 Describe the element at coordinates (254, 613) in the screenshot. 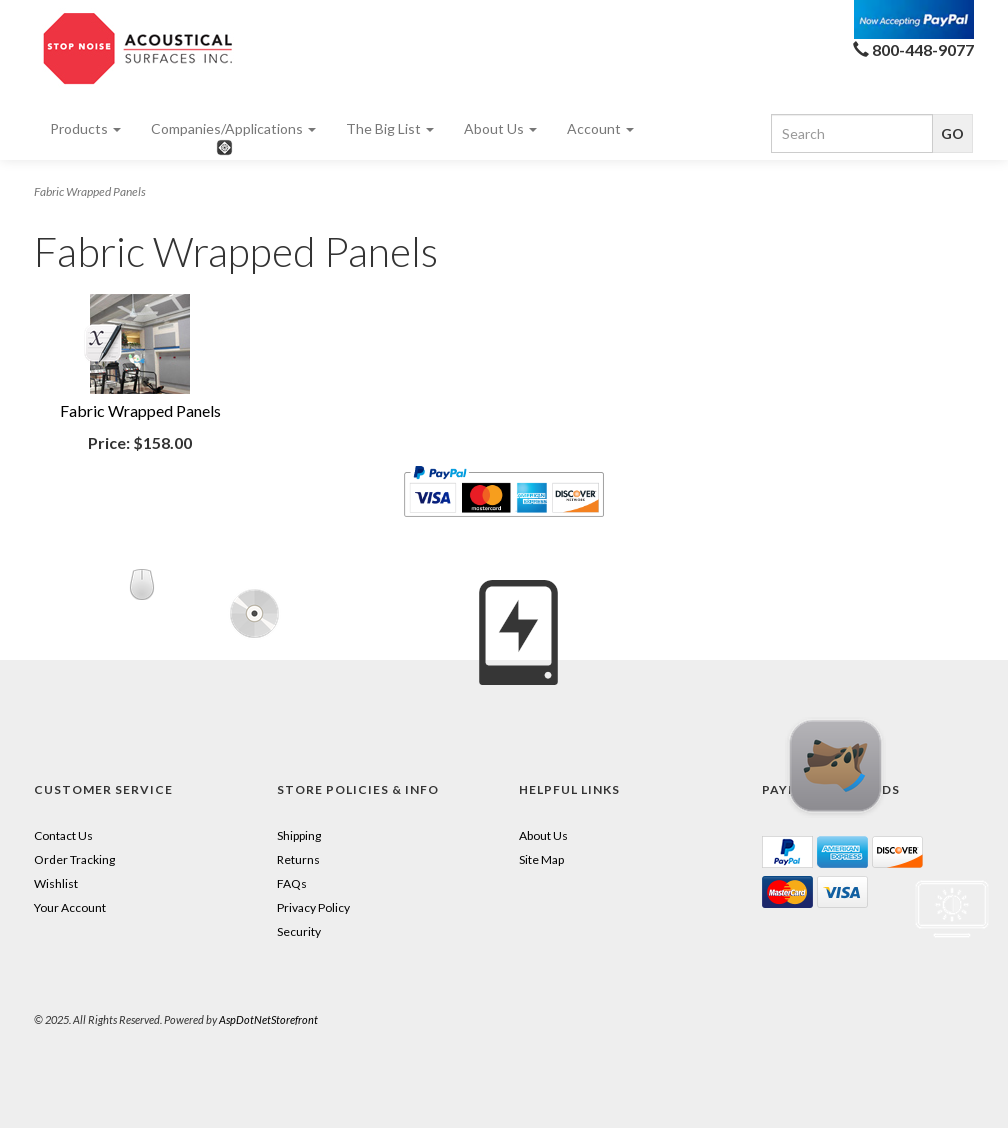

I see `indicates a CD or DVD drive` at that location.